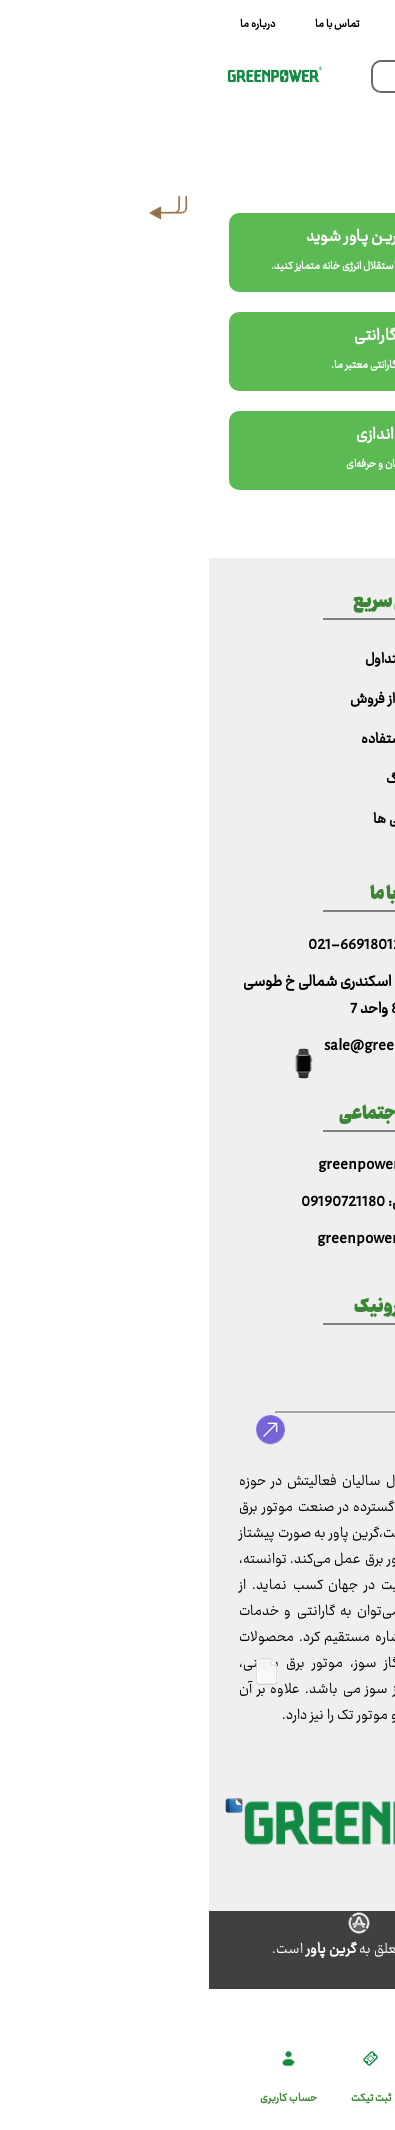 The image size is (395, 2130). I want to click on indicates a symbolic link or shortcut to another file, so click(270, 1429).